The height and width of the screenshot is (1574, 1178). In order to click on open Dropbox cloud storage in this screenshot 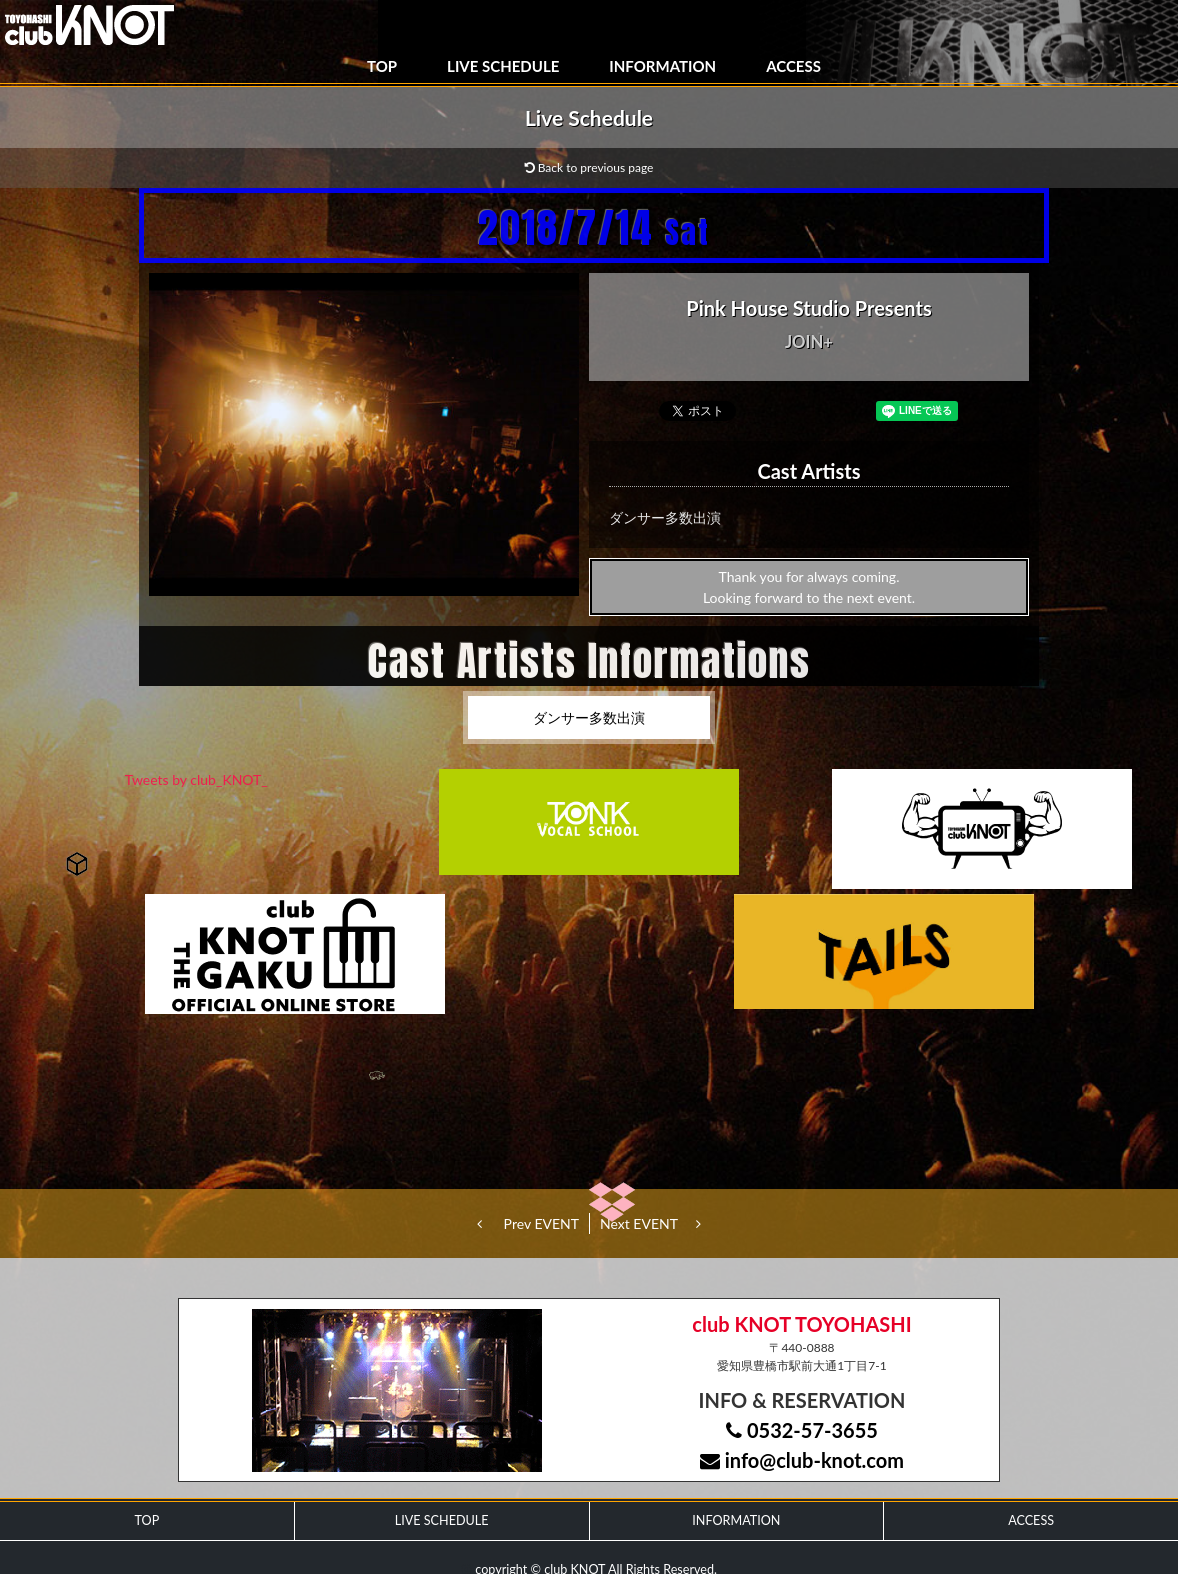, I will do `click(612, 1202)`.